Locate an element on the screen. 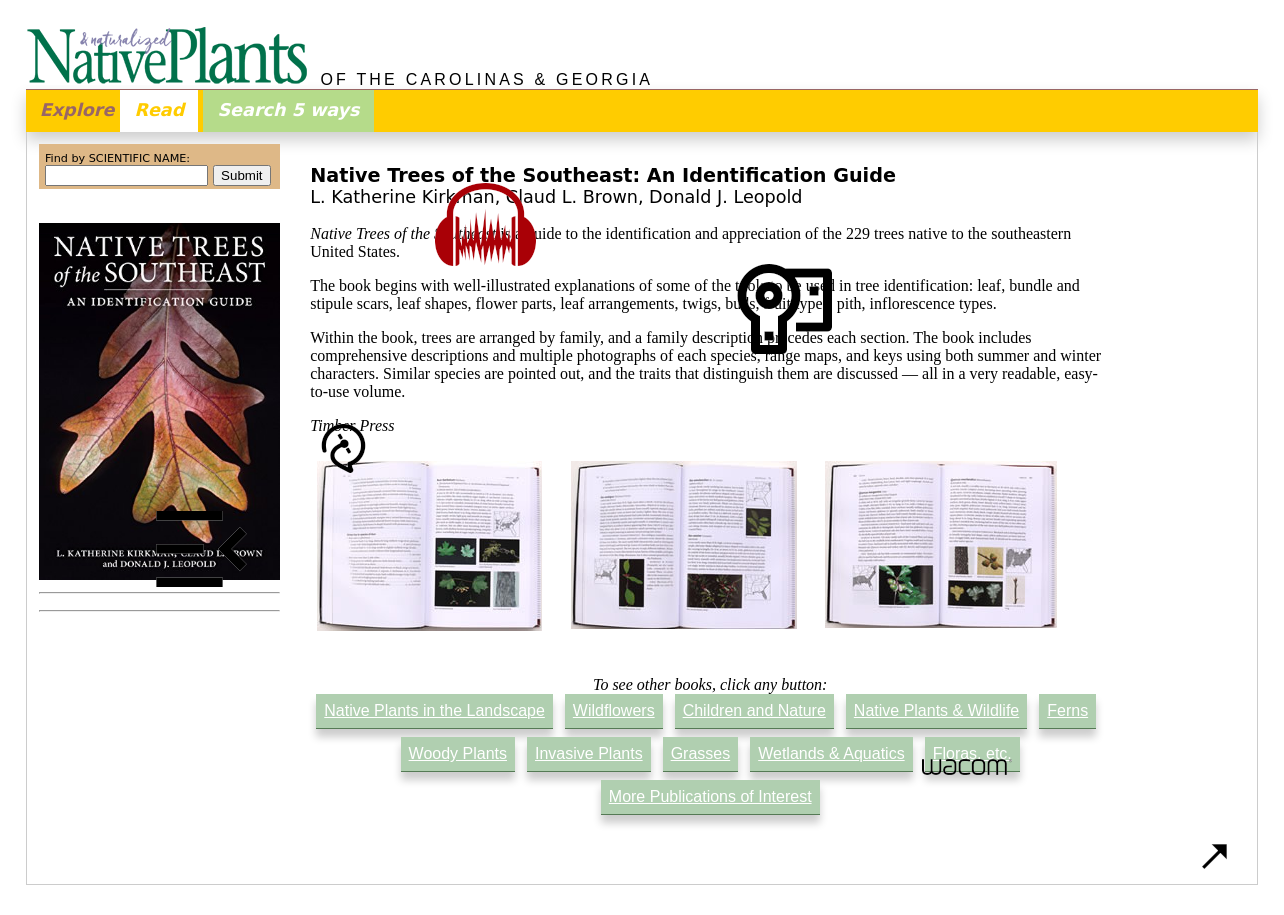  DV camcorder or digital video camera is located at coordinates (787, 309).